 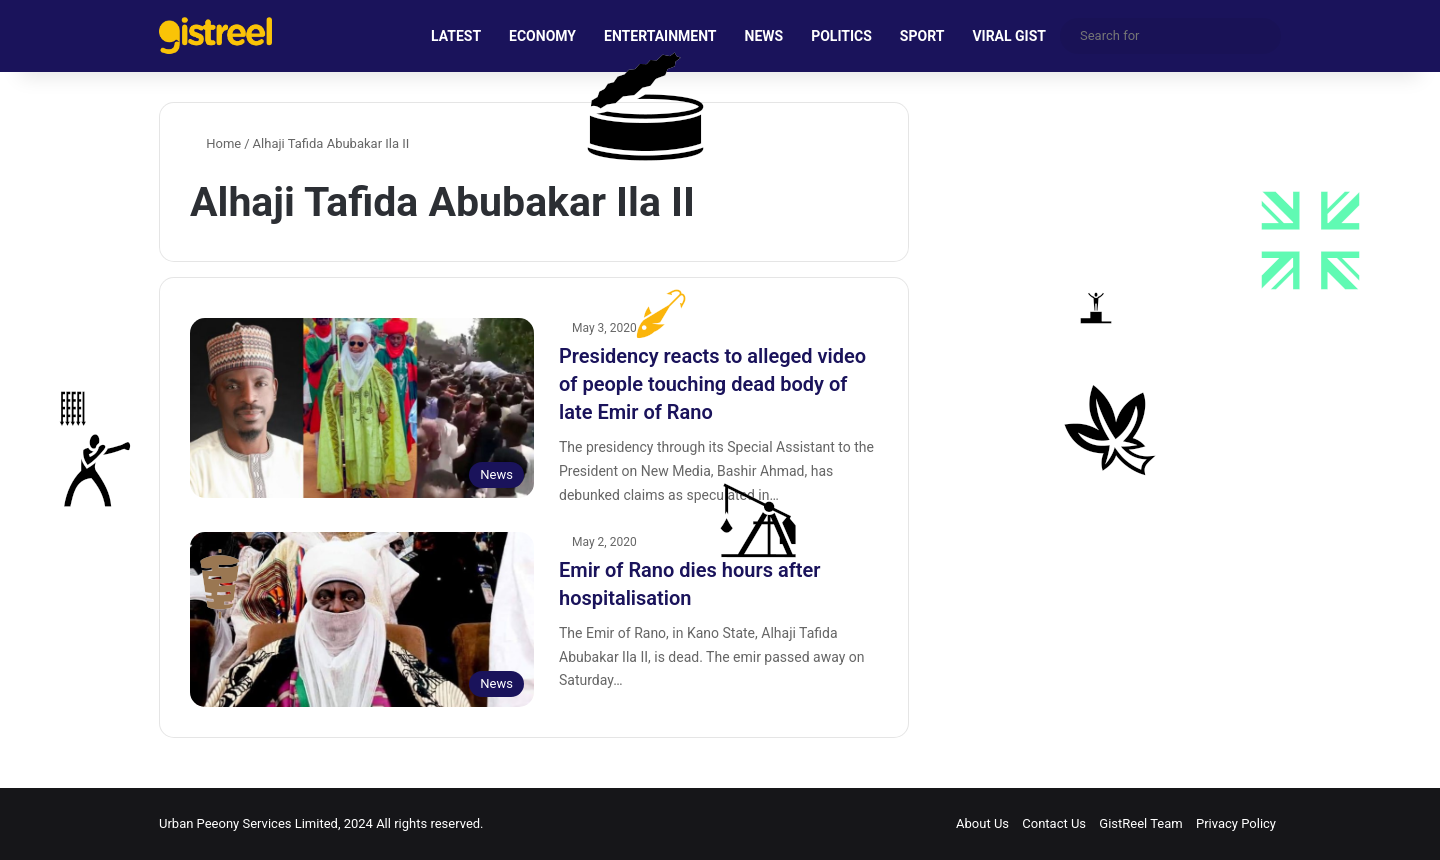 I want to click on launch projectile or siege weapon in game, so click(x=758, y=517).